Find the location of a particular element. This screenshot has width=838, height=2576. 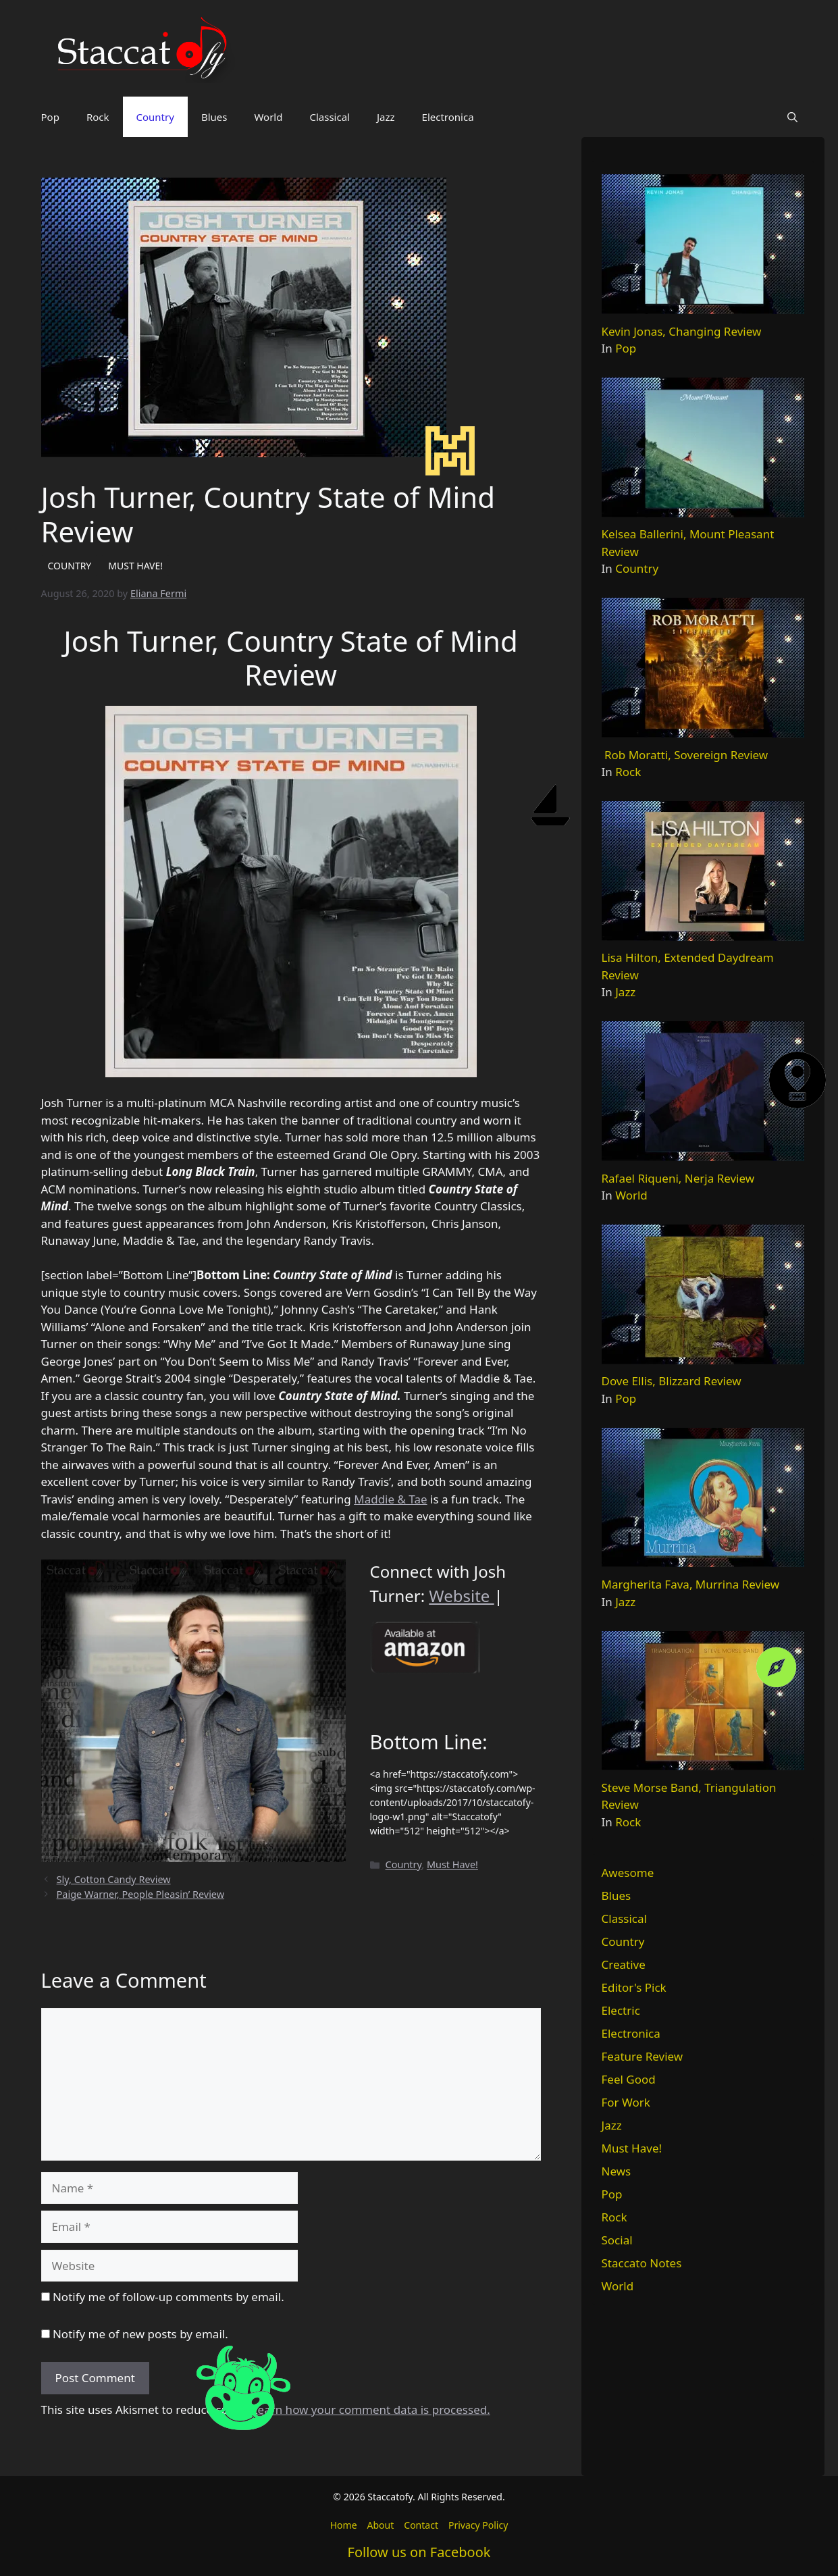

open the HappyCow app for finding vegan and vegetarian restaurants is located at coordinates (243, 2388).